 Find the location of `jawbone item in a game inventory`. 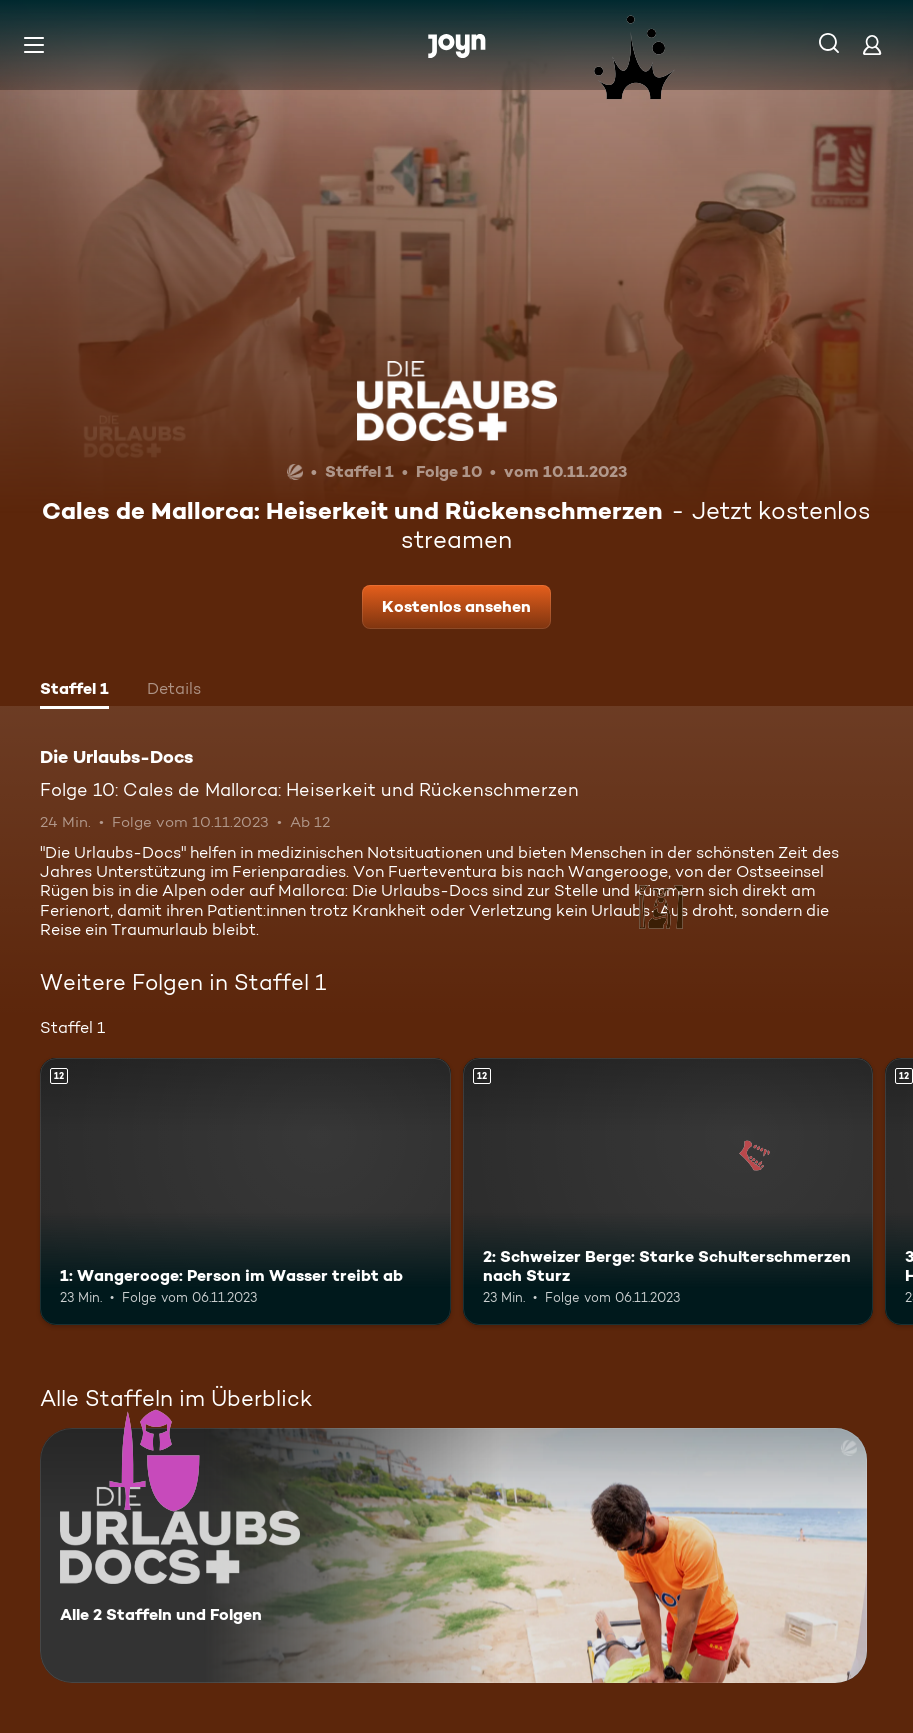

jawbone item in a game inventory is located at coordinates (754, 1155).